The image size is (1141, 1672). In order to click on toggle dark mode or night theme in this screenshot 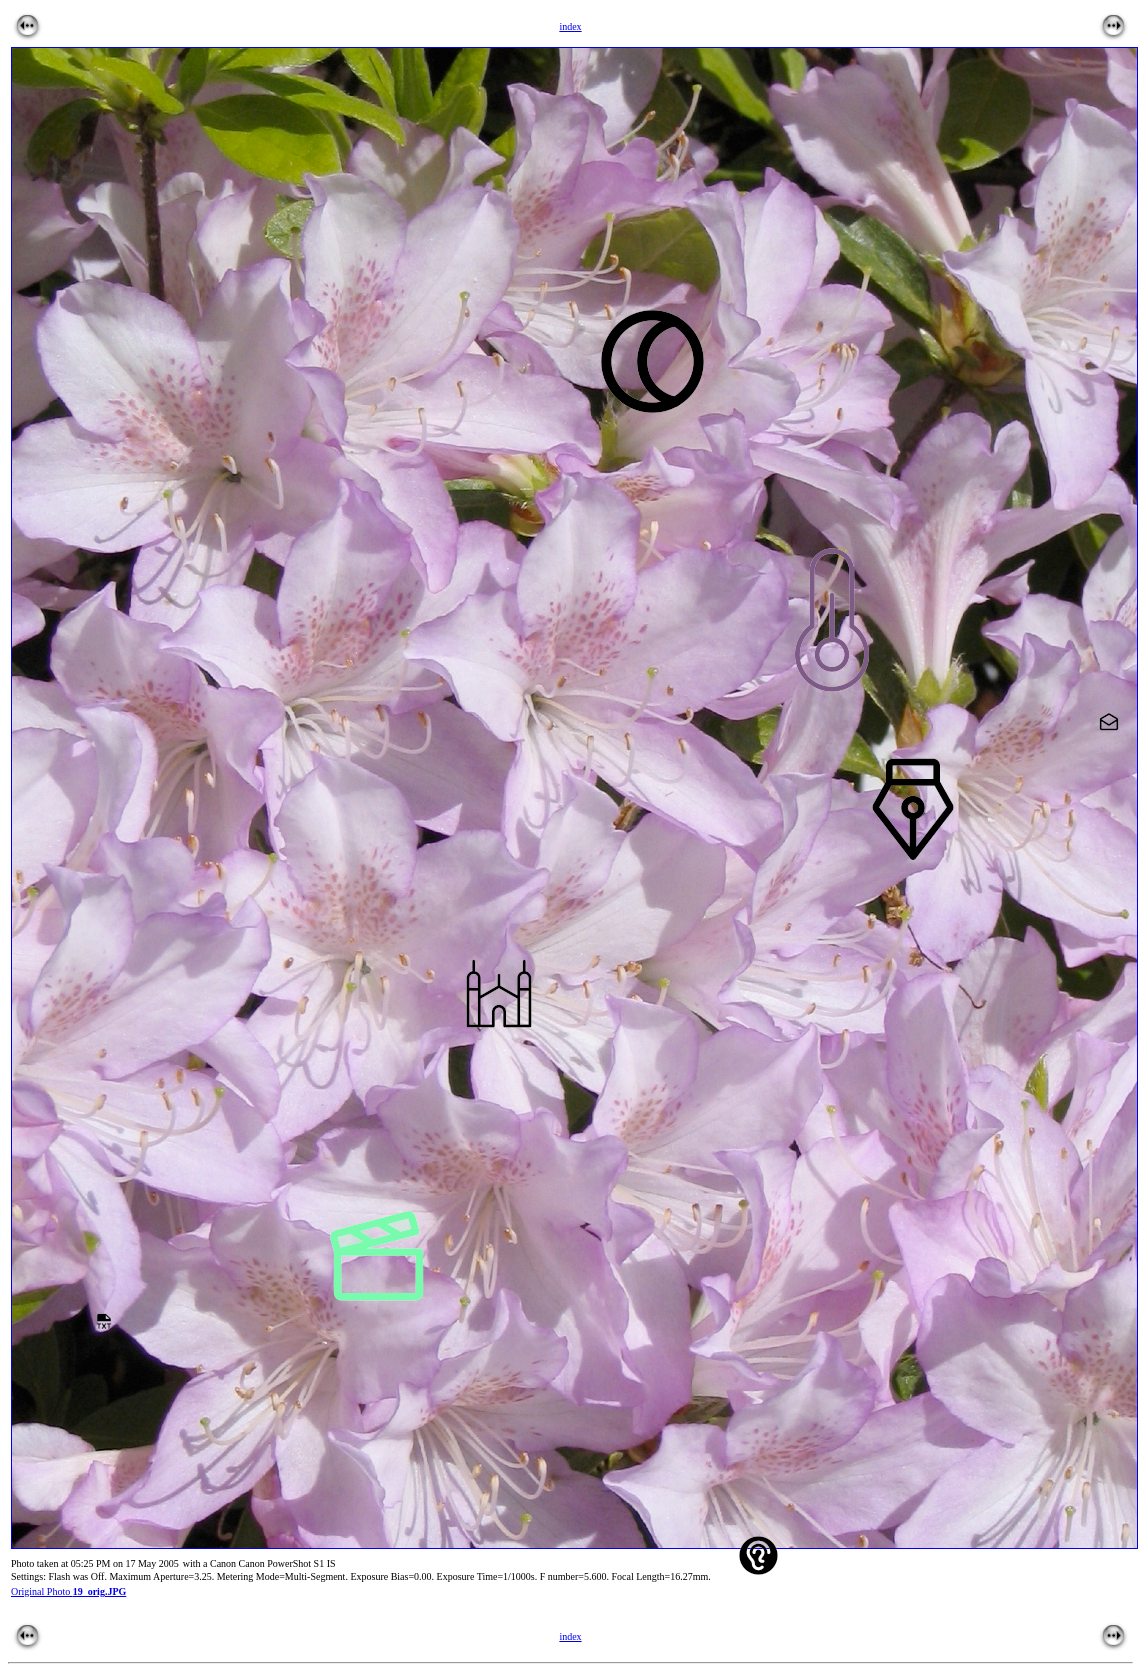, I will do `click(652, 361)`.